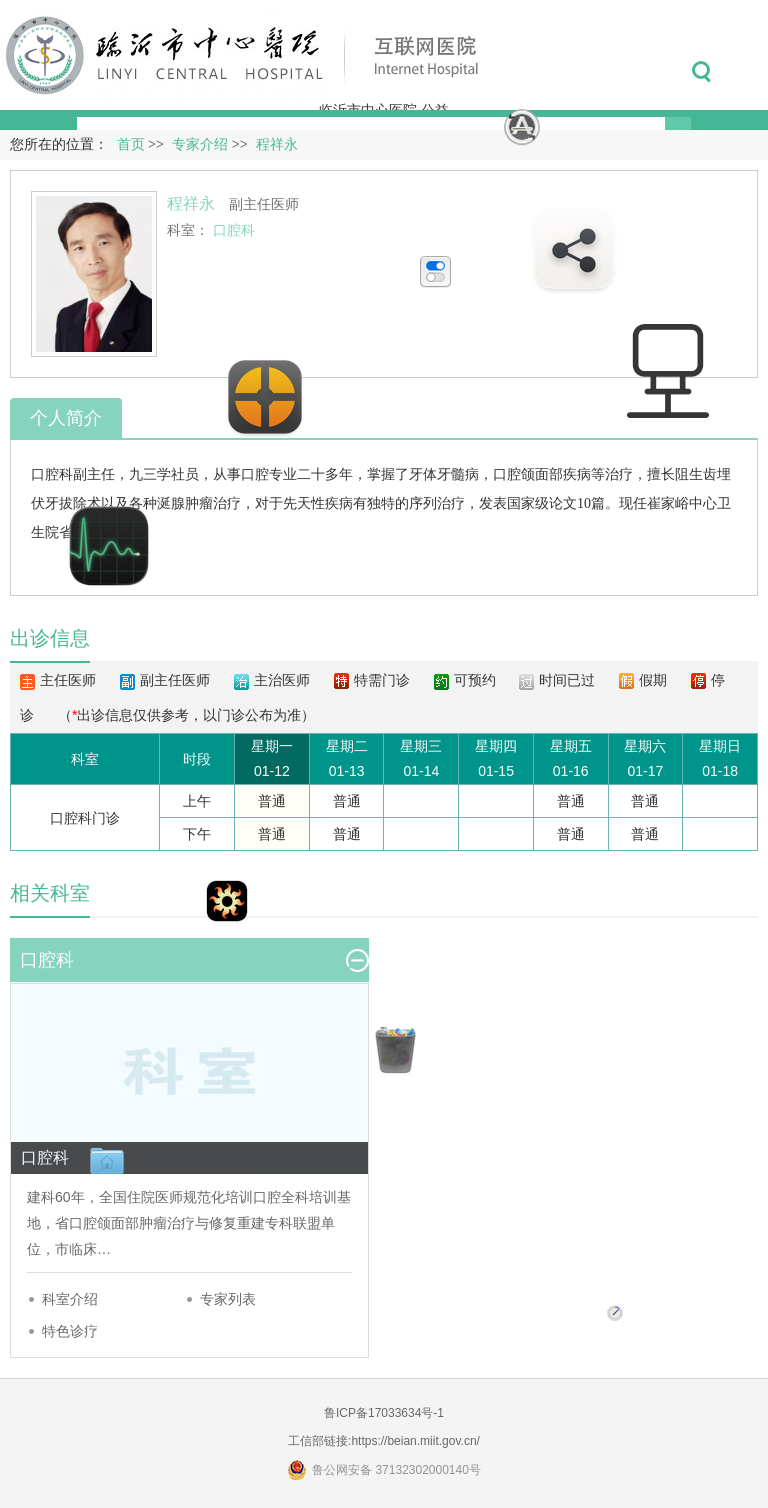 The height and width of the screenshot is (1508, 768). What do you see at coordinates (668, 371) in the screenshot?
I see `access network settings` at bounding box center [668, 371].